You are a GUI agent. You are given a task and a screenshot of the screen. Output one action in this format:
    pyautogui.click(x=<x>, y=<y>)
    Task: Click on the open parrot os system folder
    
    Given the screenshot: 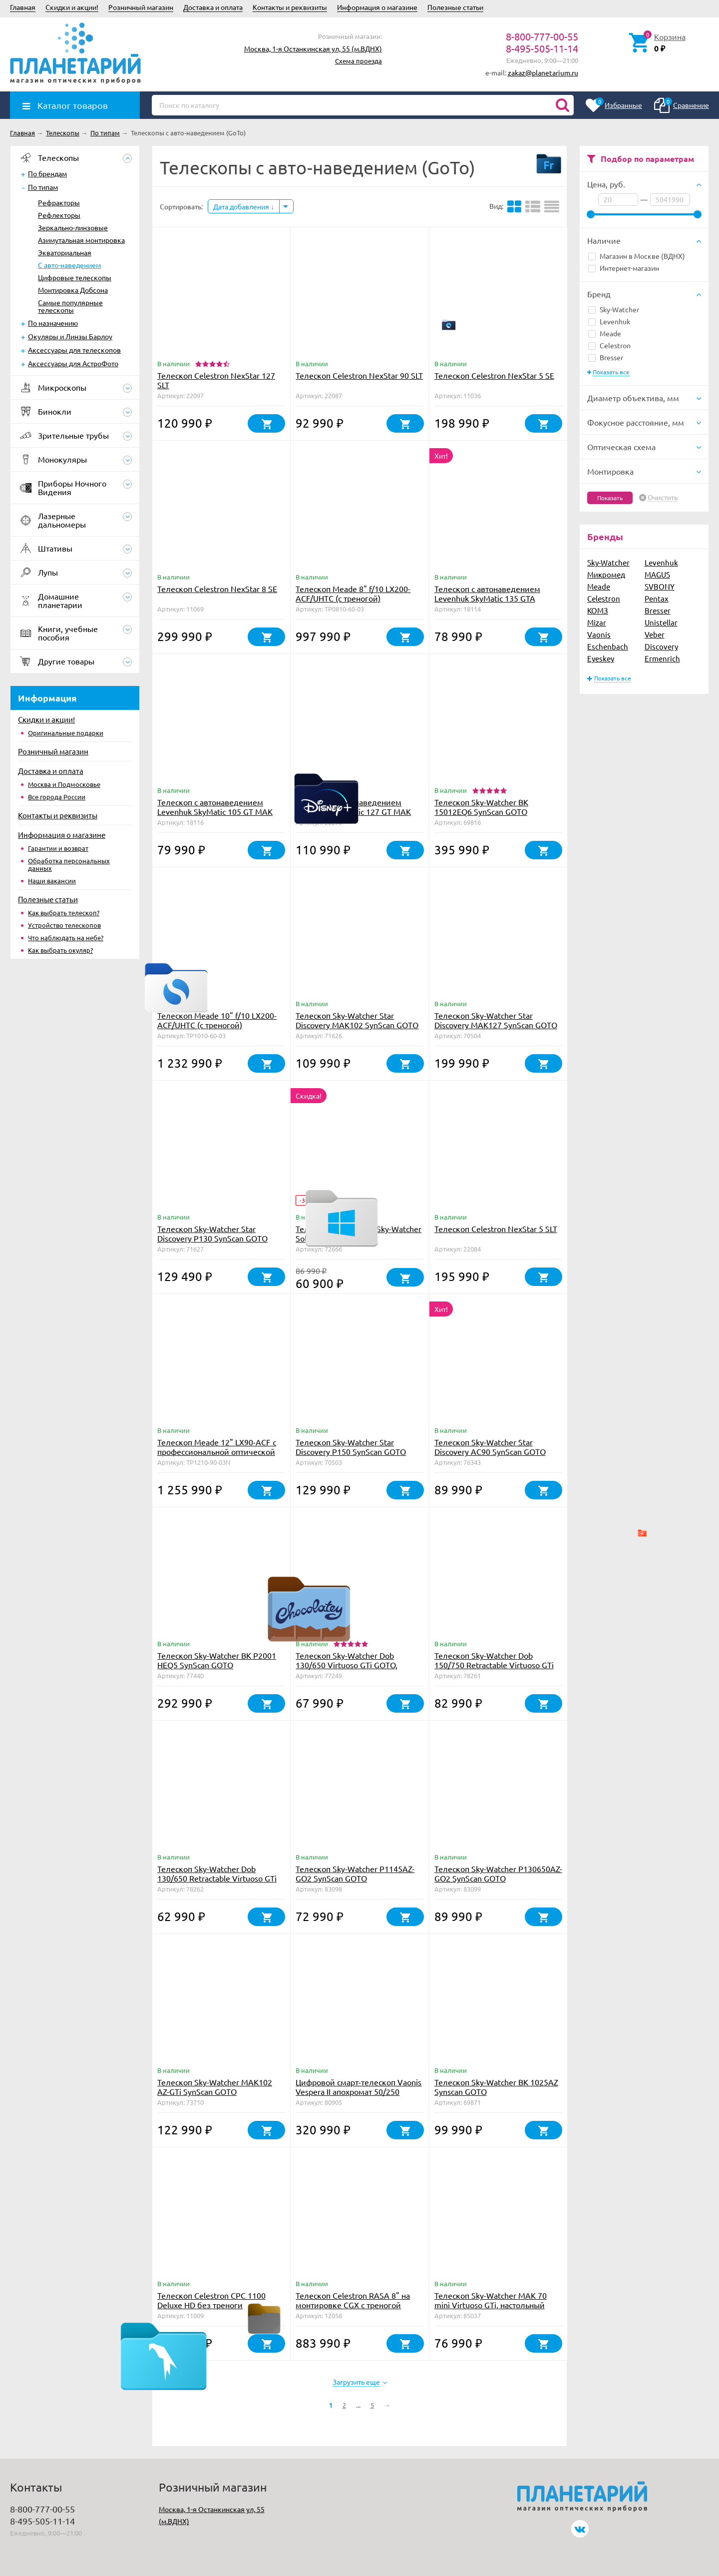 What is the action you would take?
    pyautogui.click(x=163, y=2359)
    